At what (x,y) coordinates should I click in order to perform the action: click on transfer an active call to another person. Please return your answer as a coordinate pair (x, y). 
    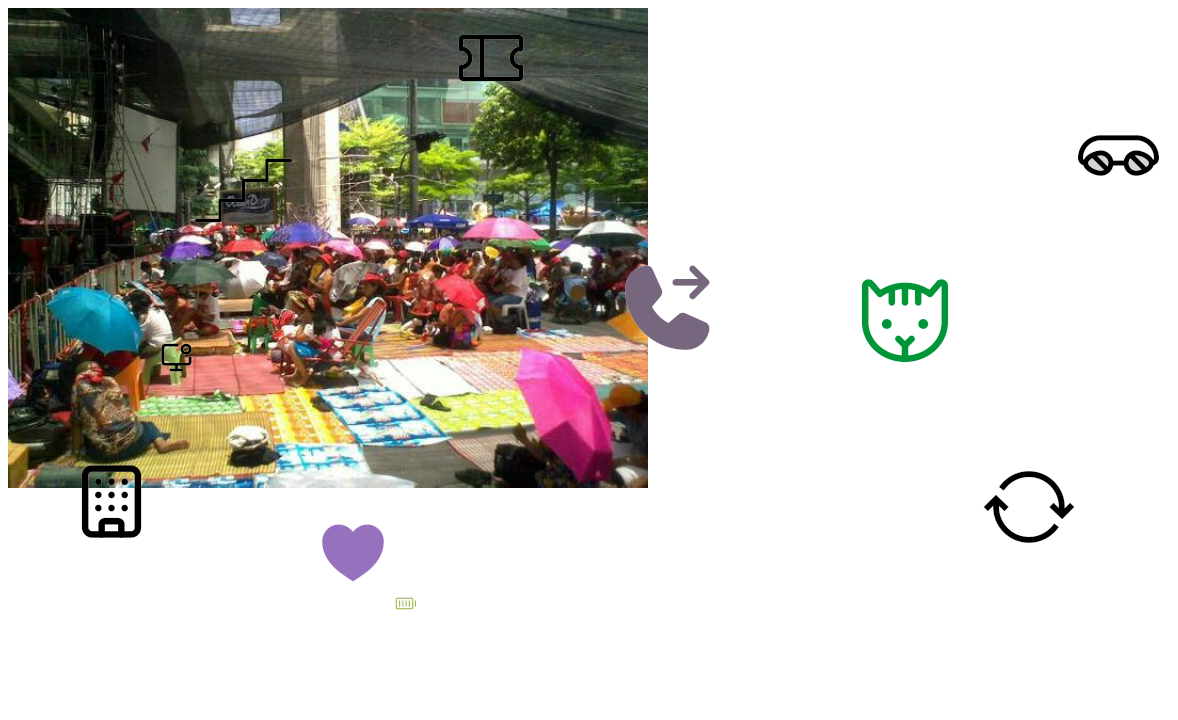
    Looking at the image, I should click on (669, 306).